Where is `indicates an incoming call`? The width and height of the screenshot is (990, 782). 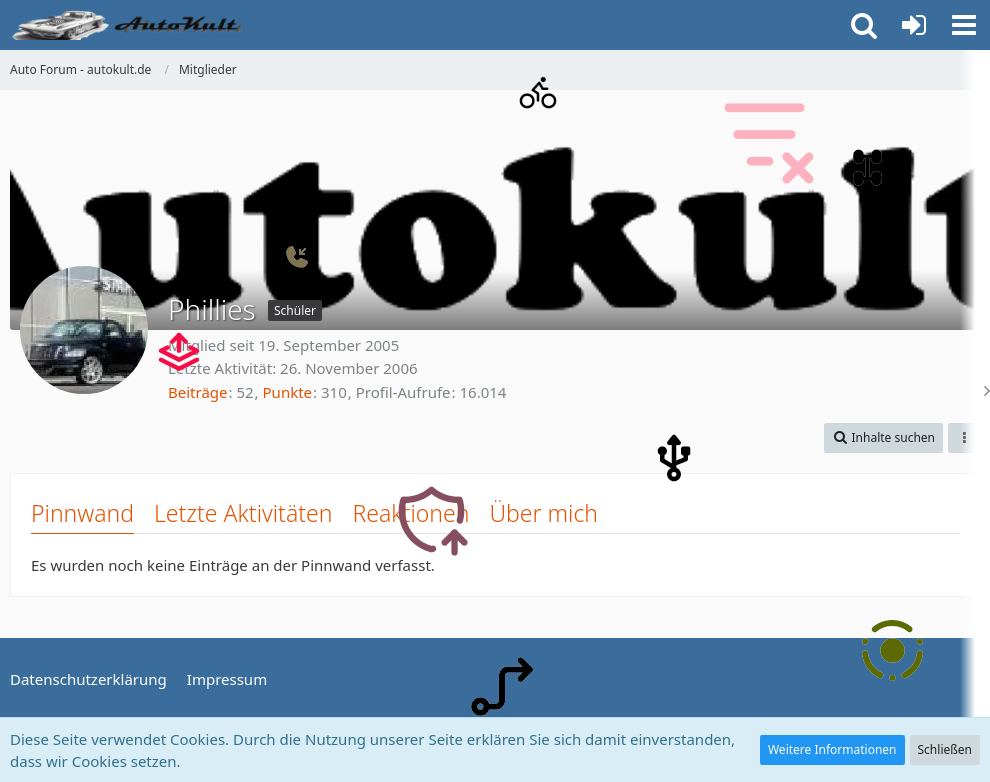
indicates an incoming call is located at coordinates (297, 256).